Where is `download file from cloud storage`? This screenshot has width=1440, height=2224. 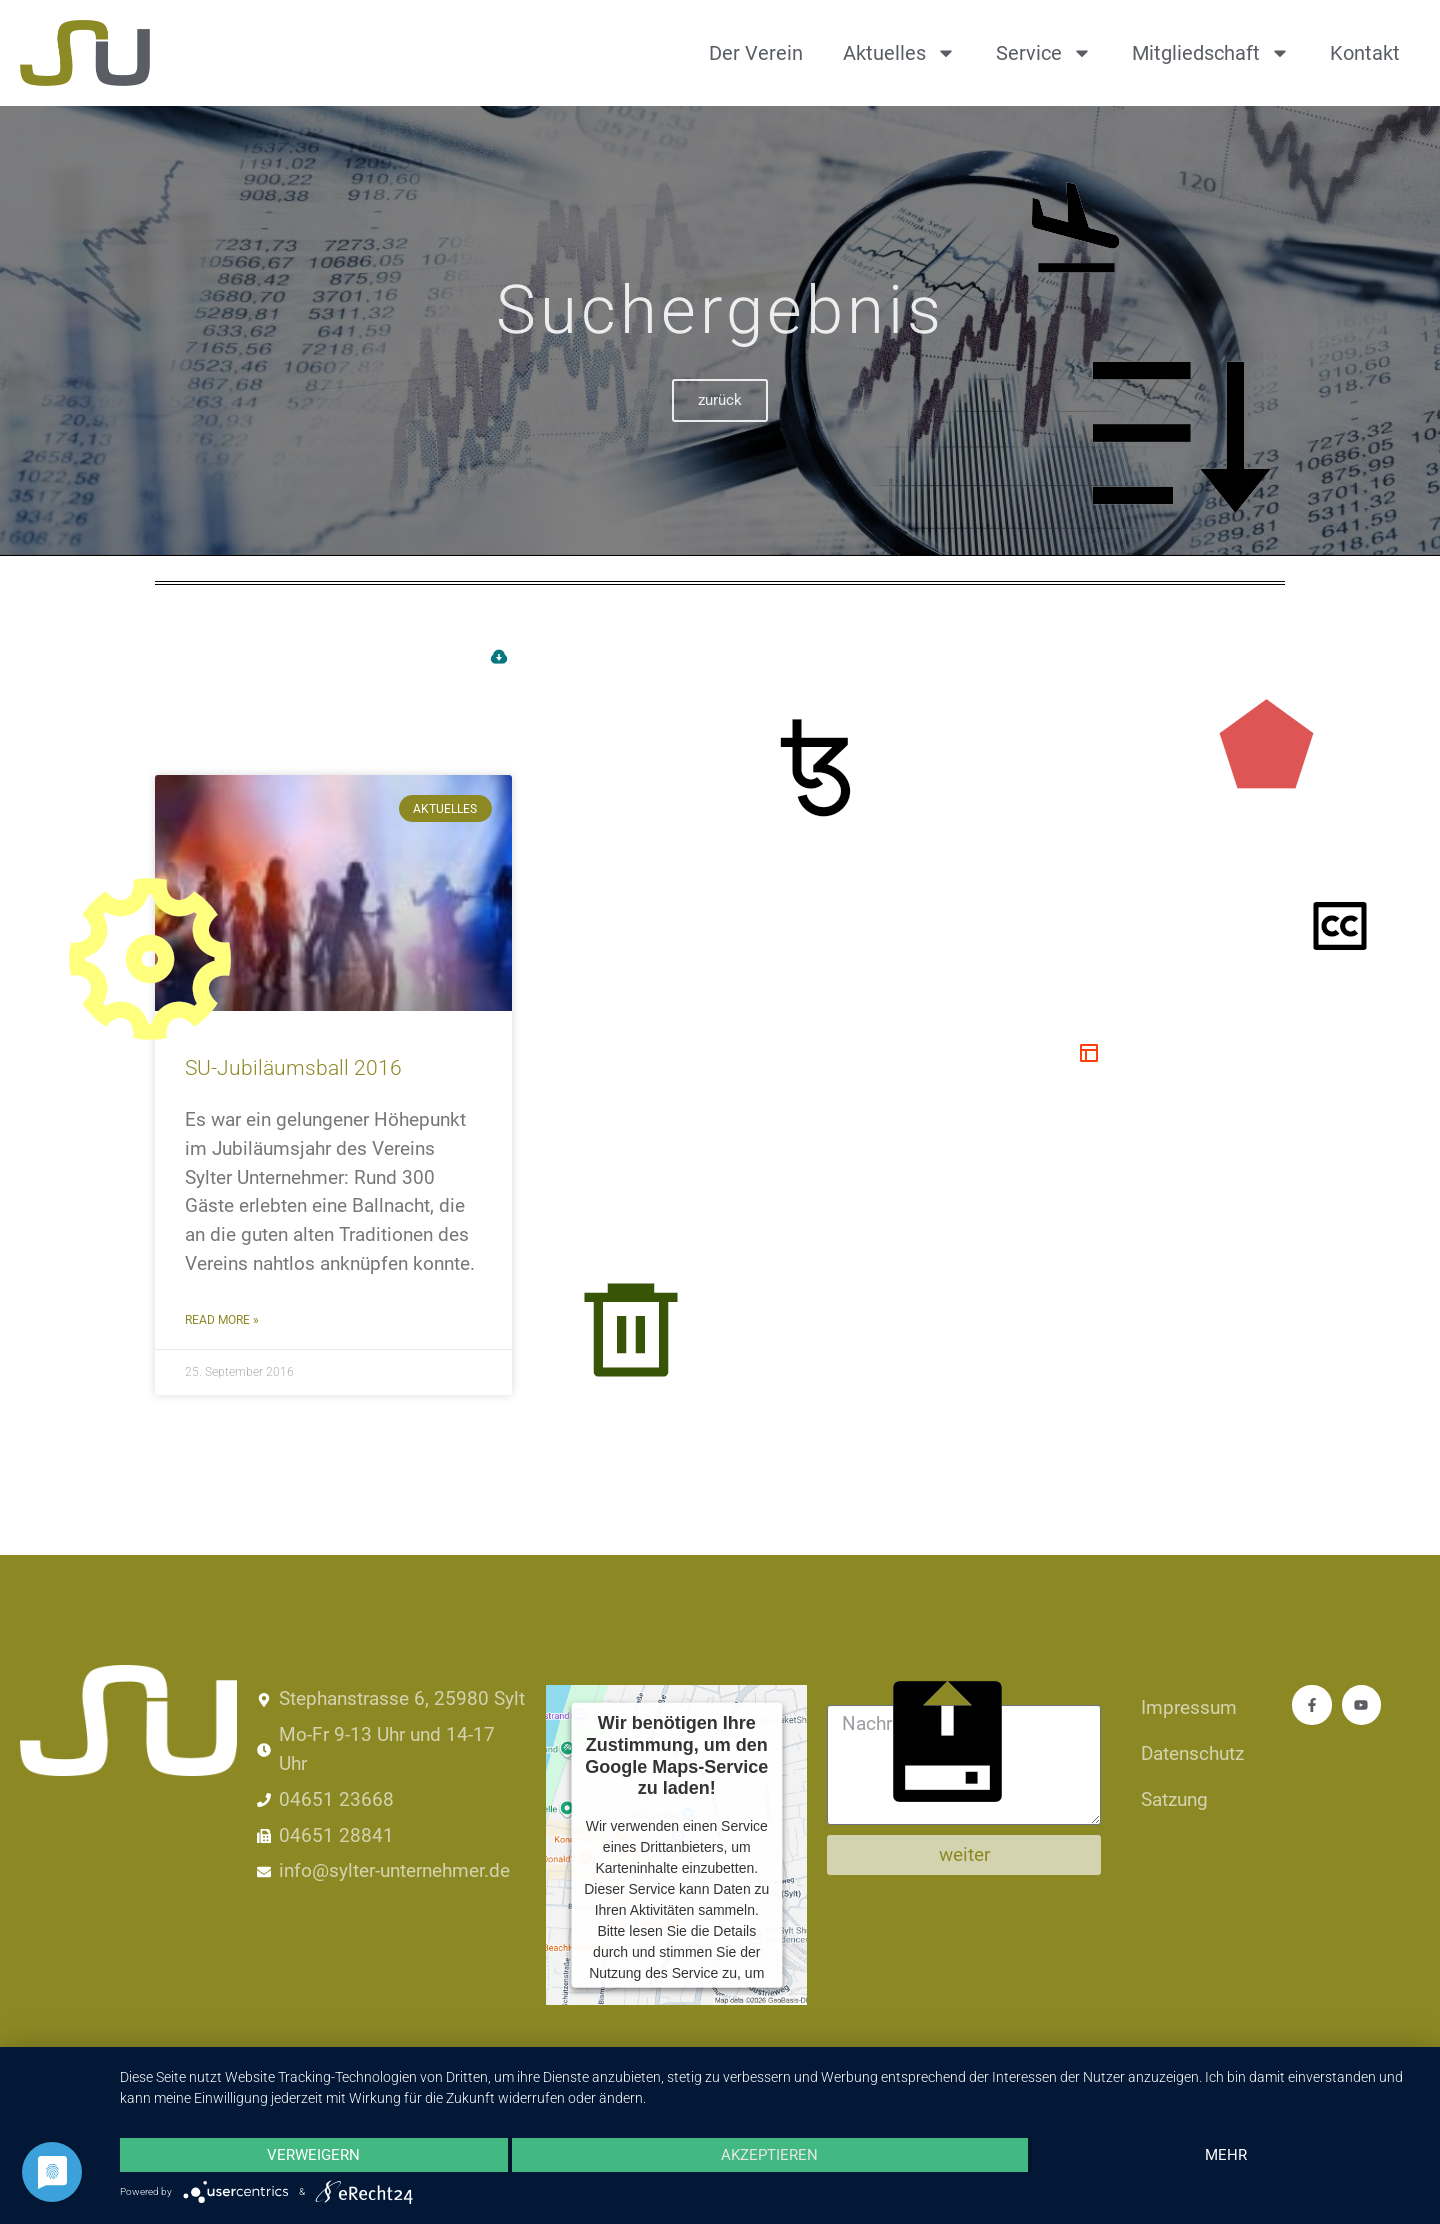
download file from cloud storage is located at coordinates (499, 657).